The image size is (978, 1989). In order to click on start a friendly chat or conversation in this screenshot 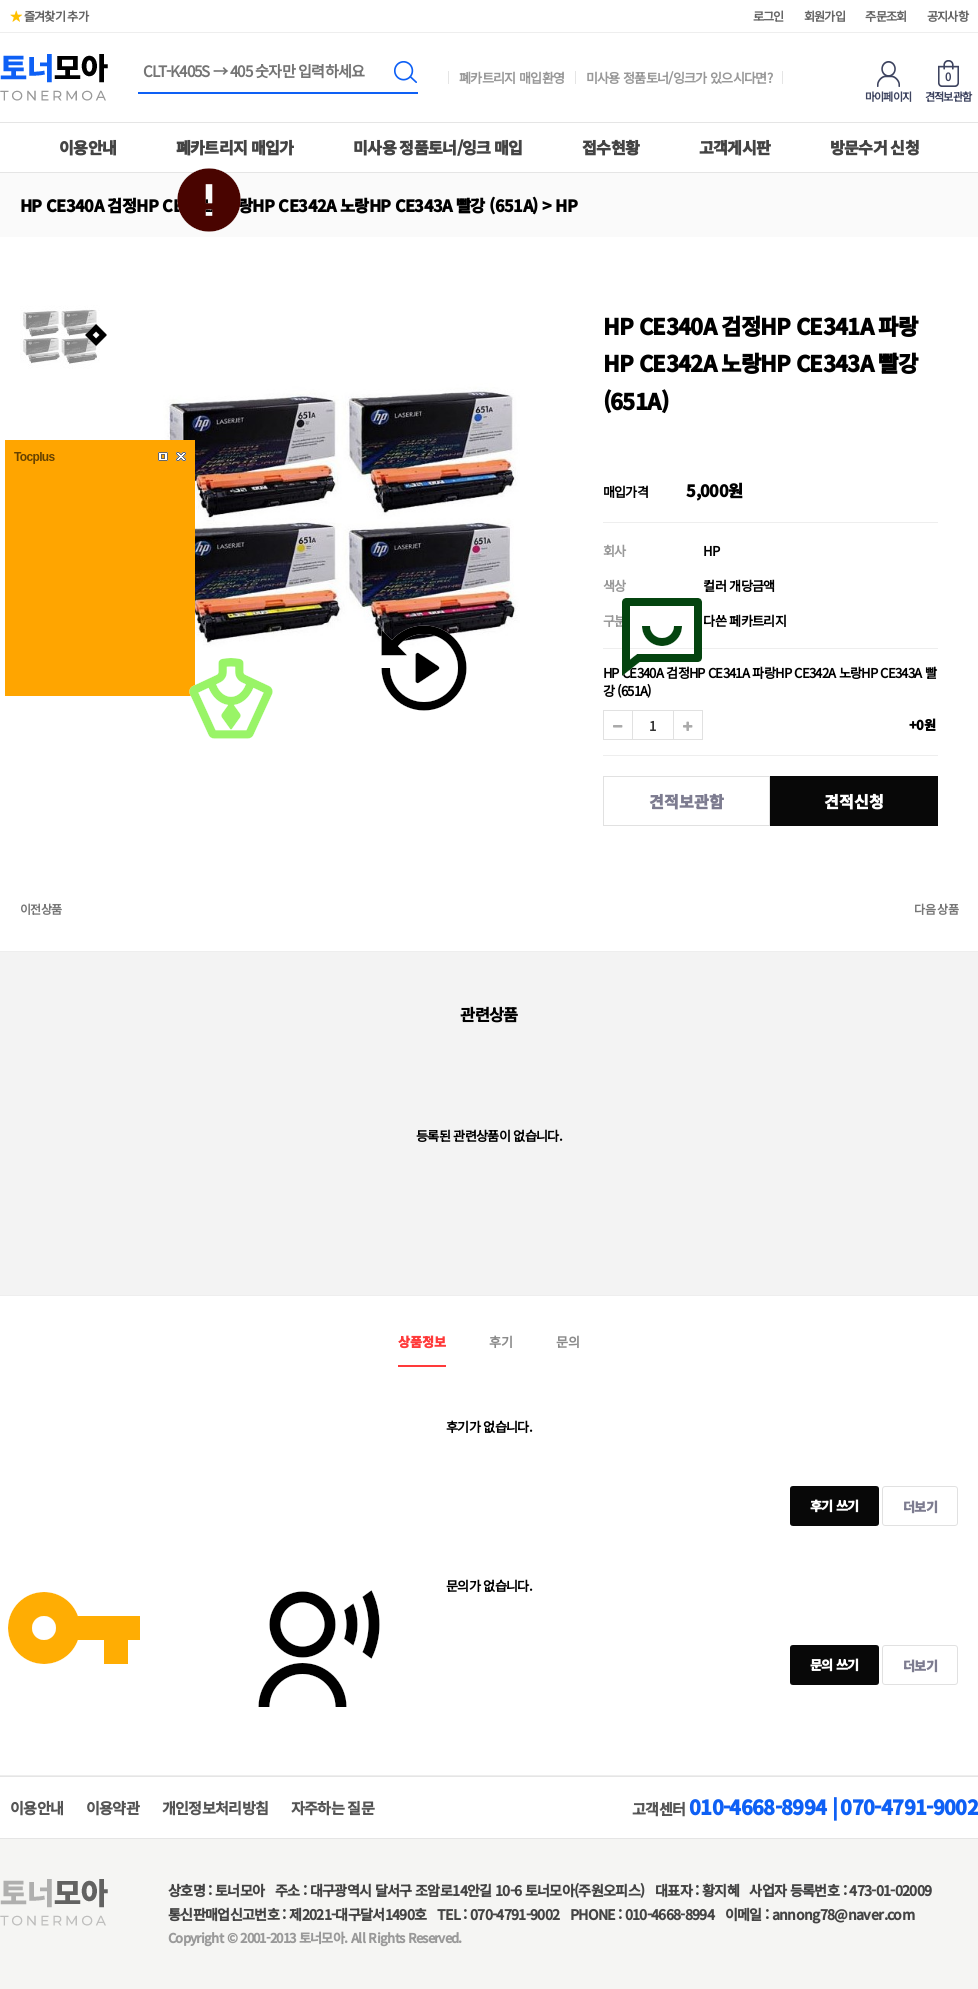, I will do `click(662, 634)`.